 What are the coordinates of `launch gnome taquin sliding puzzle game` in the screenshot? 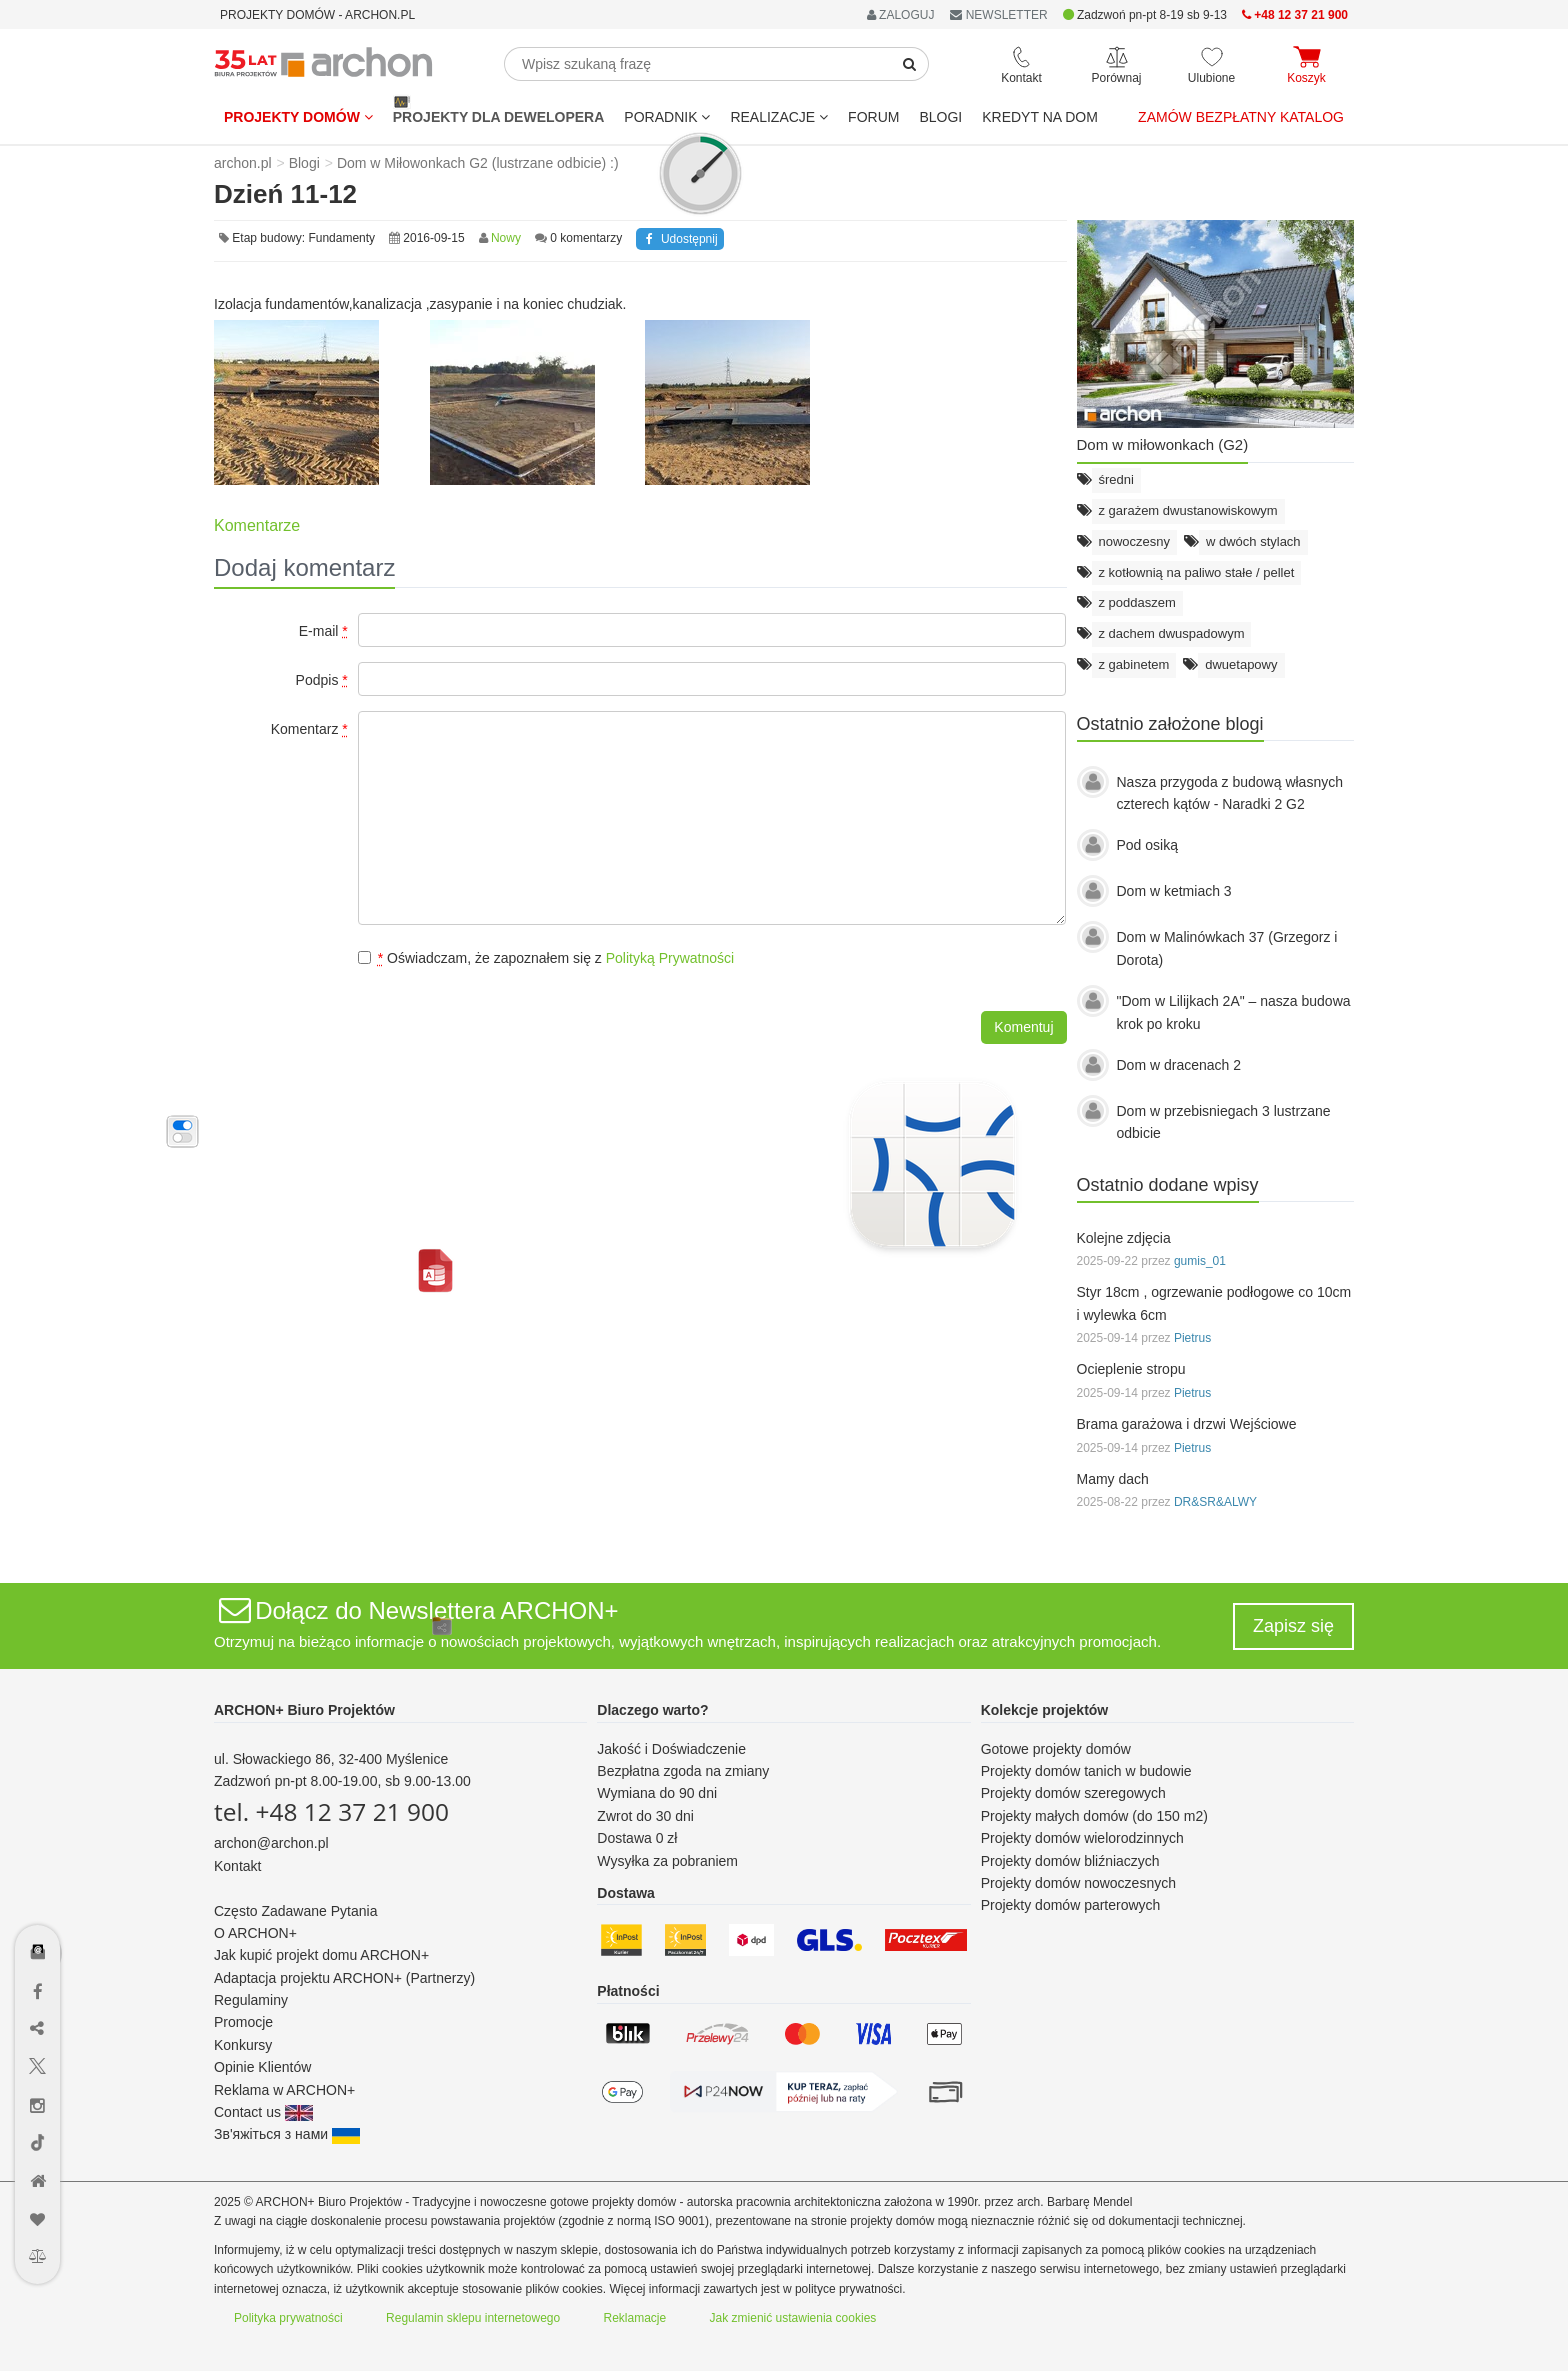 It's located at (932, 1164).